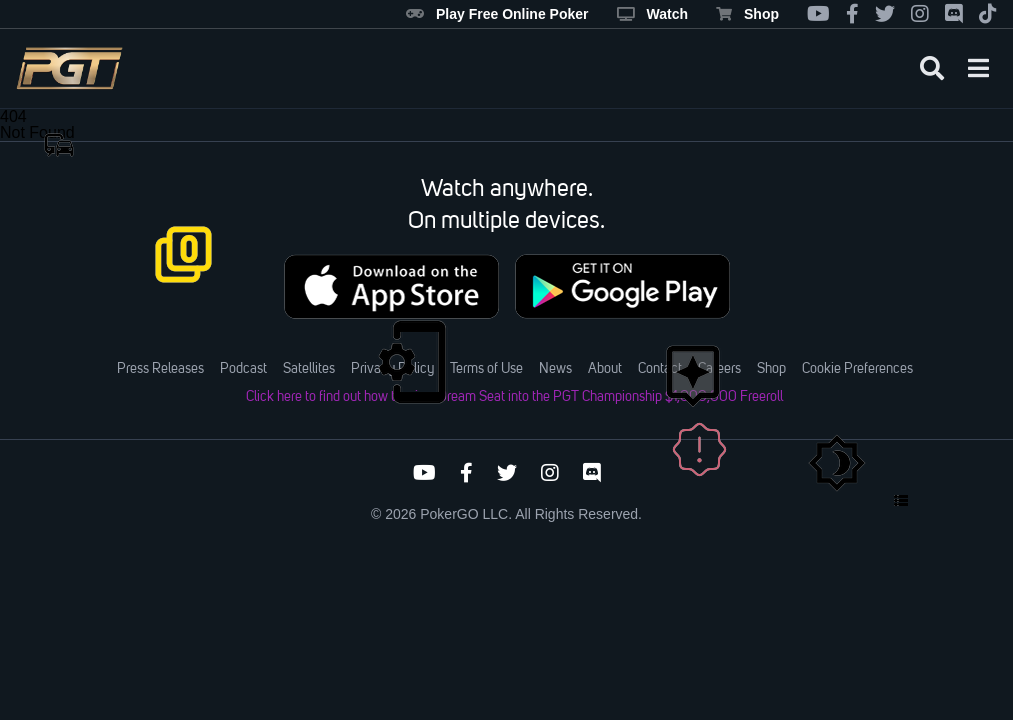 This screenshot has width=1013, height=720. What do you see at coordinates (183, 254) in the screenshot?
I see `indicates zero items in a collection or stack` at bounding box center [183, 254].